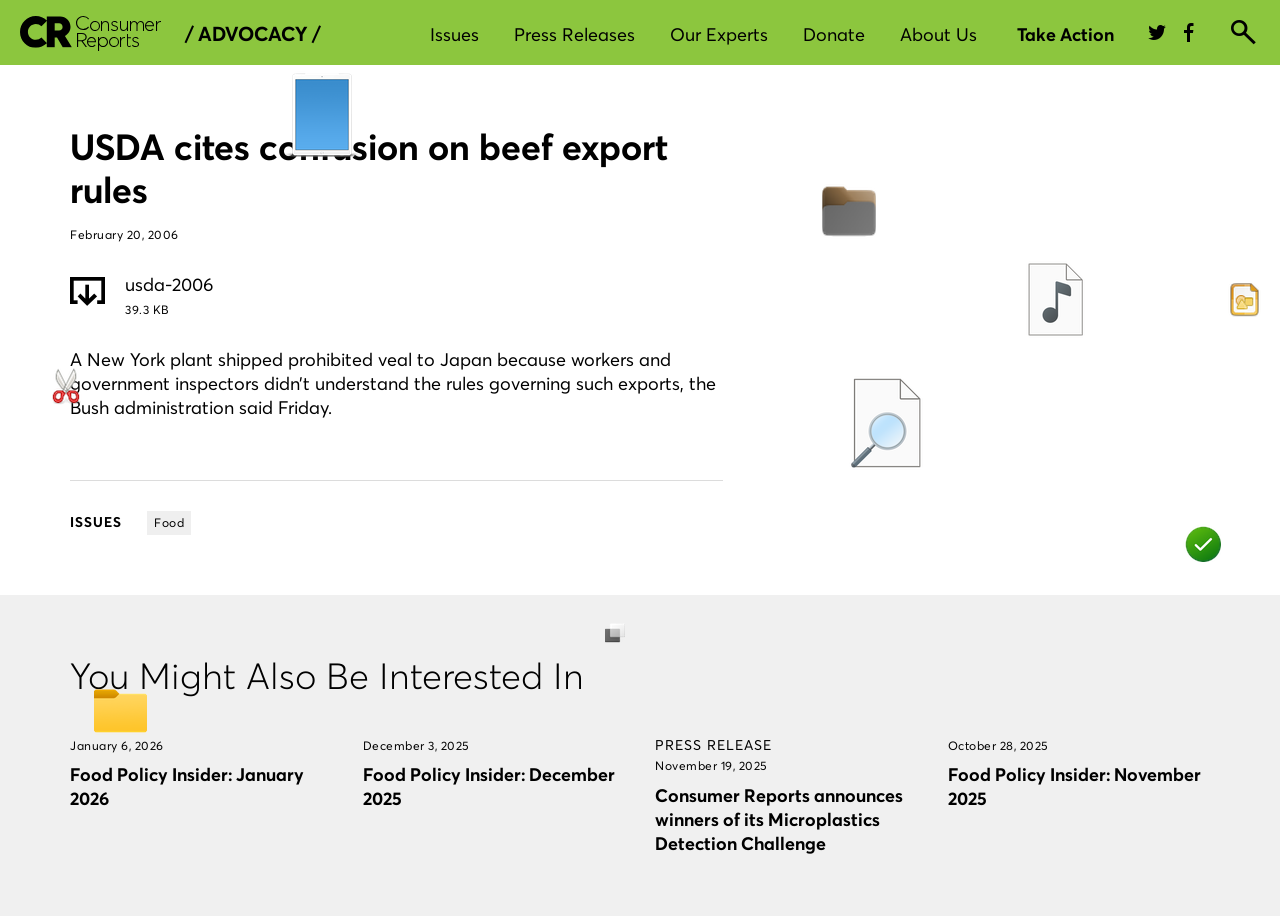 This screenshot has height=916, width=1280. I want to click on indicates a folder is ready to accept dragged items, so click(849, 211).